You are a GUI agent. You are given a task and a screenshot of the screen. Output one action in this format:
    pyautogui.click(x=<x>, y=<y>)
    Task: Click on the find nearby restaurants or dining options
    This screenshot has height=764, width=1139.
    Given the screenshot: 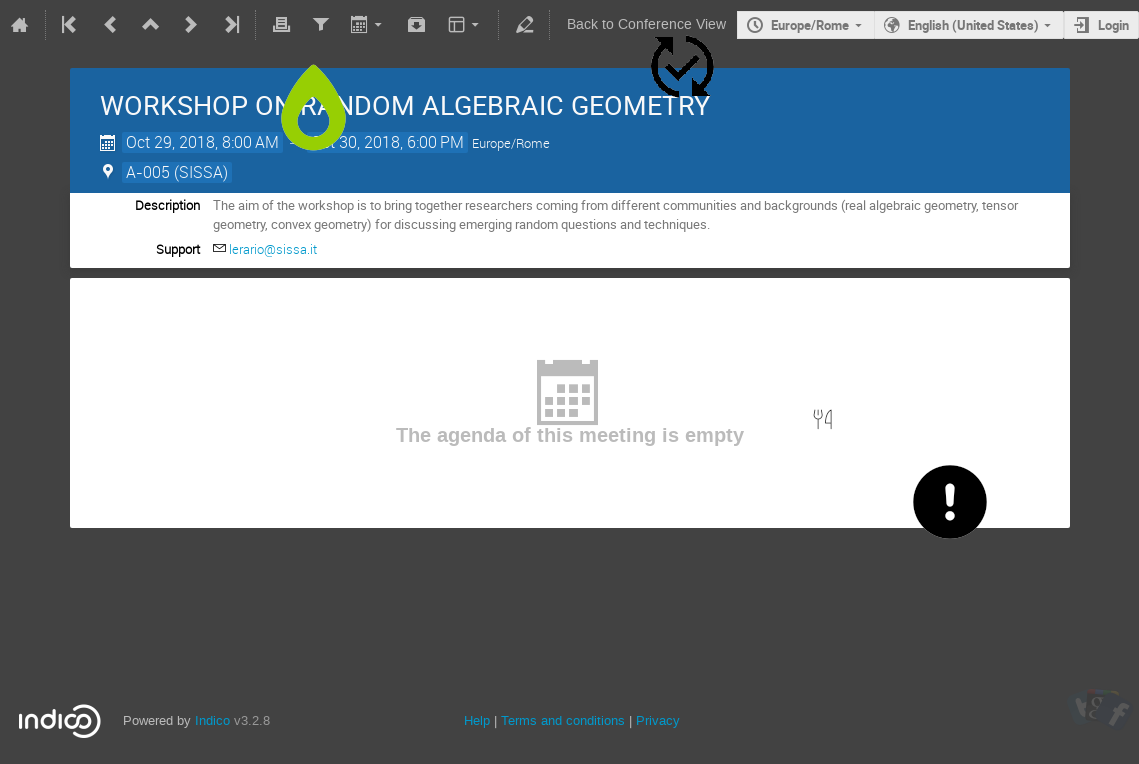 What is the action you would take?
    pyautogui.click(x=823, y=419)
    